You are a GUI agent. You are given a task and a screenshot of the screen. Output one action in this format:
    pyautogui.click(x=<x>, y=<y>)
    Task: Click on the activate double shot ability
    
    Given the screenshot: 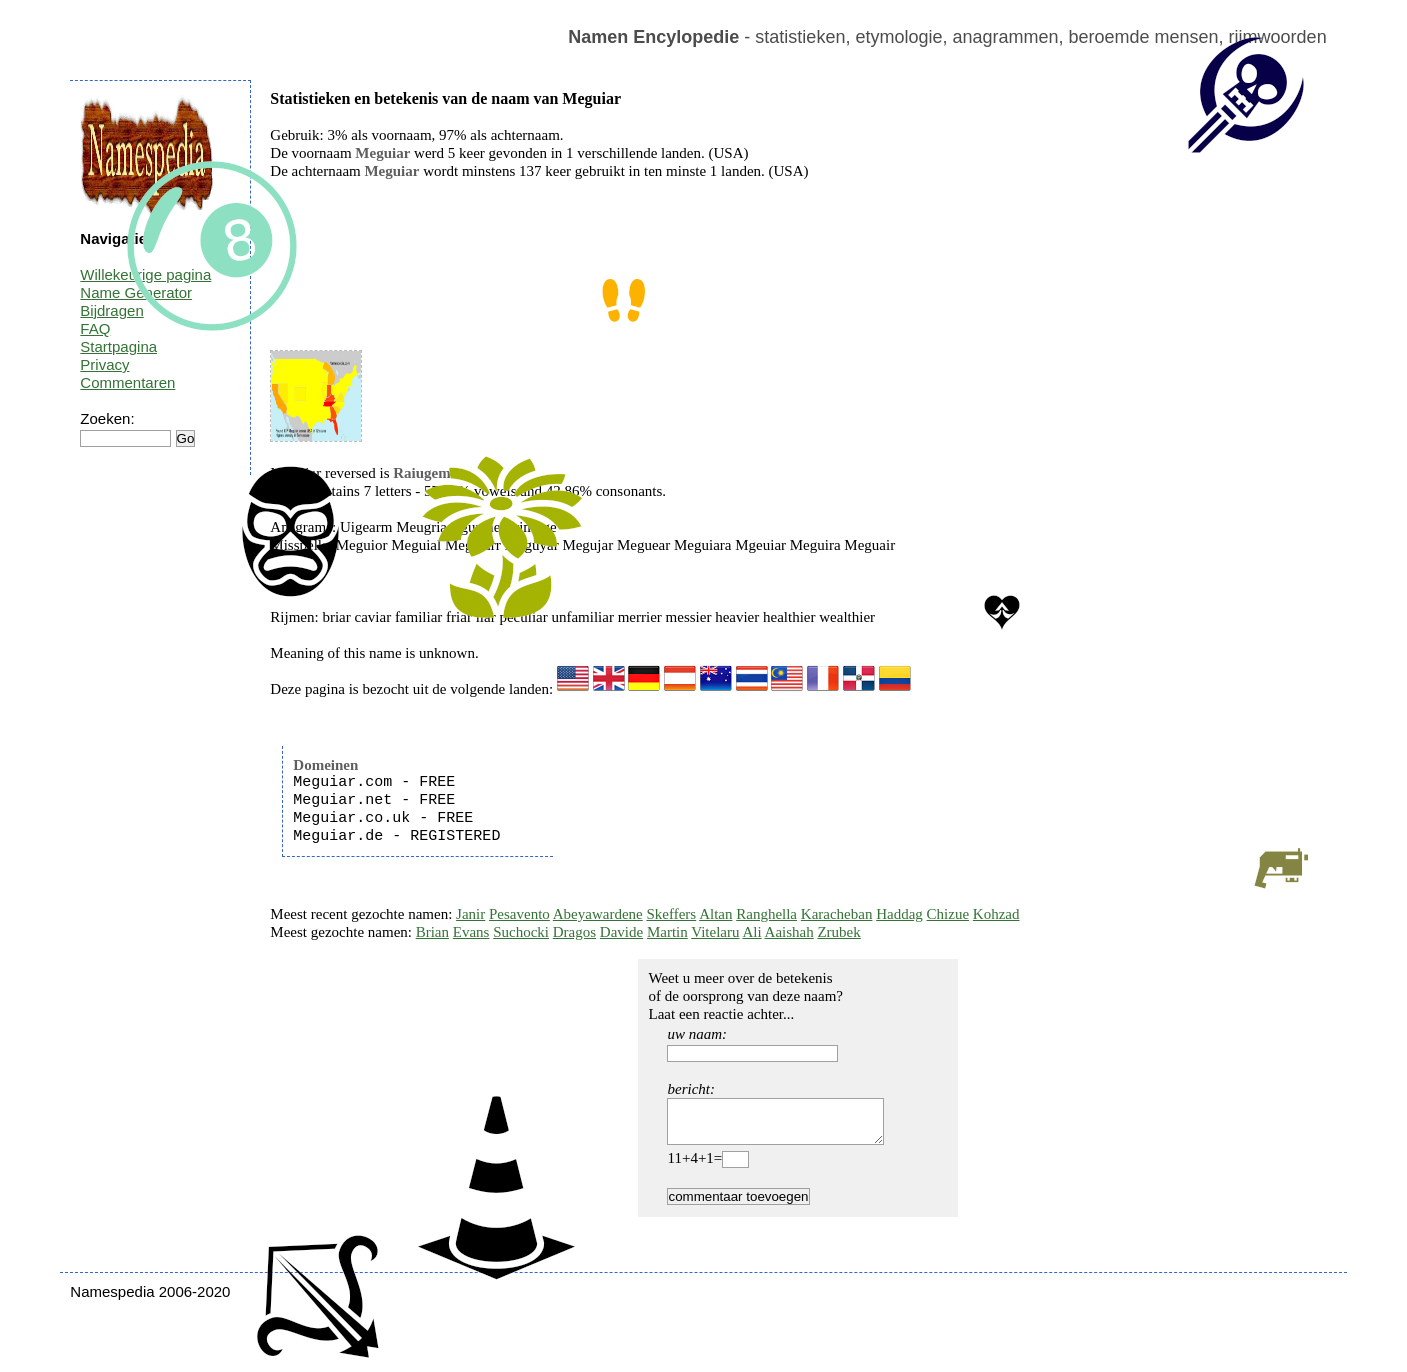 What is the action you would take?
    pyautogui.click(x=317, y=1296)
    